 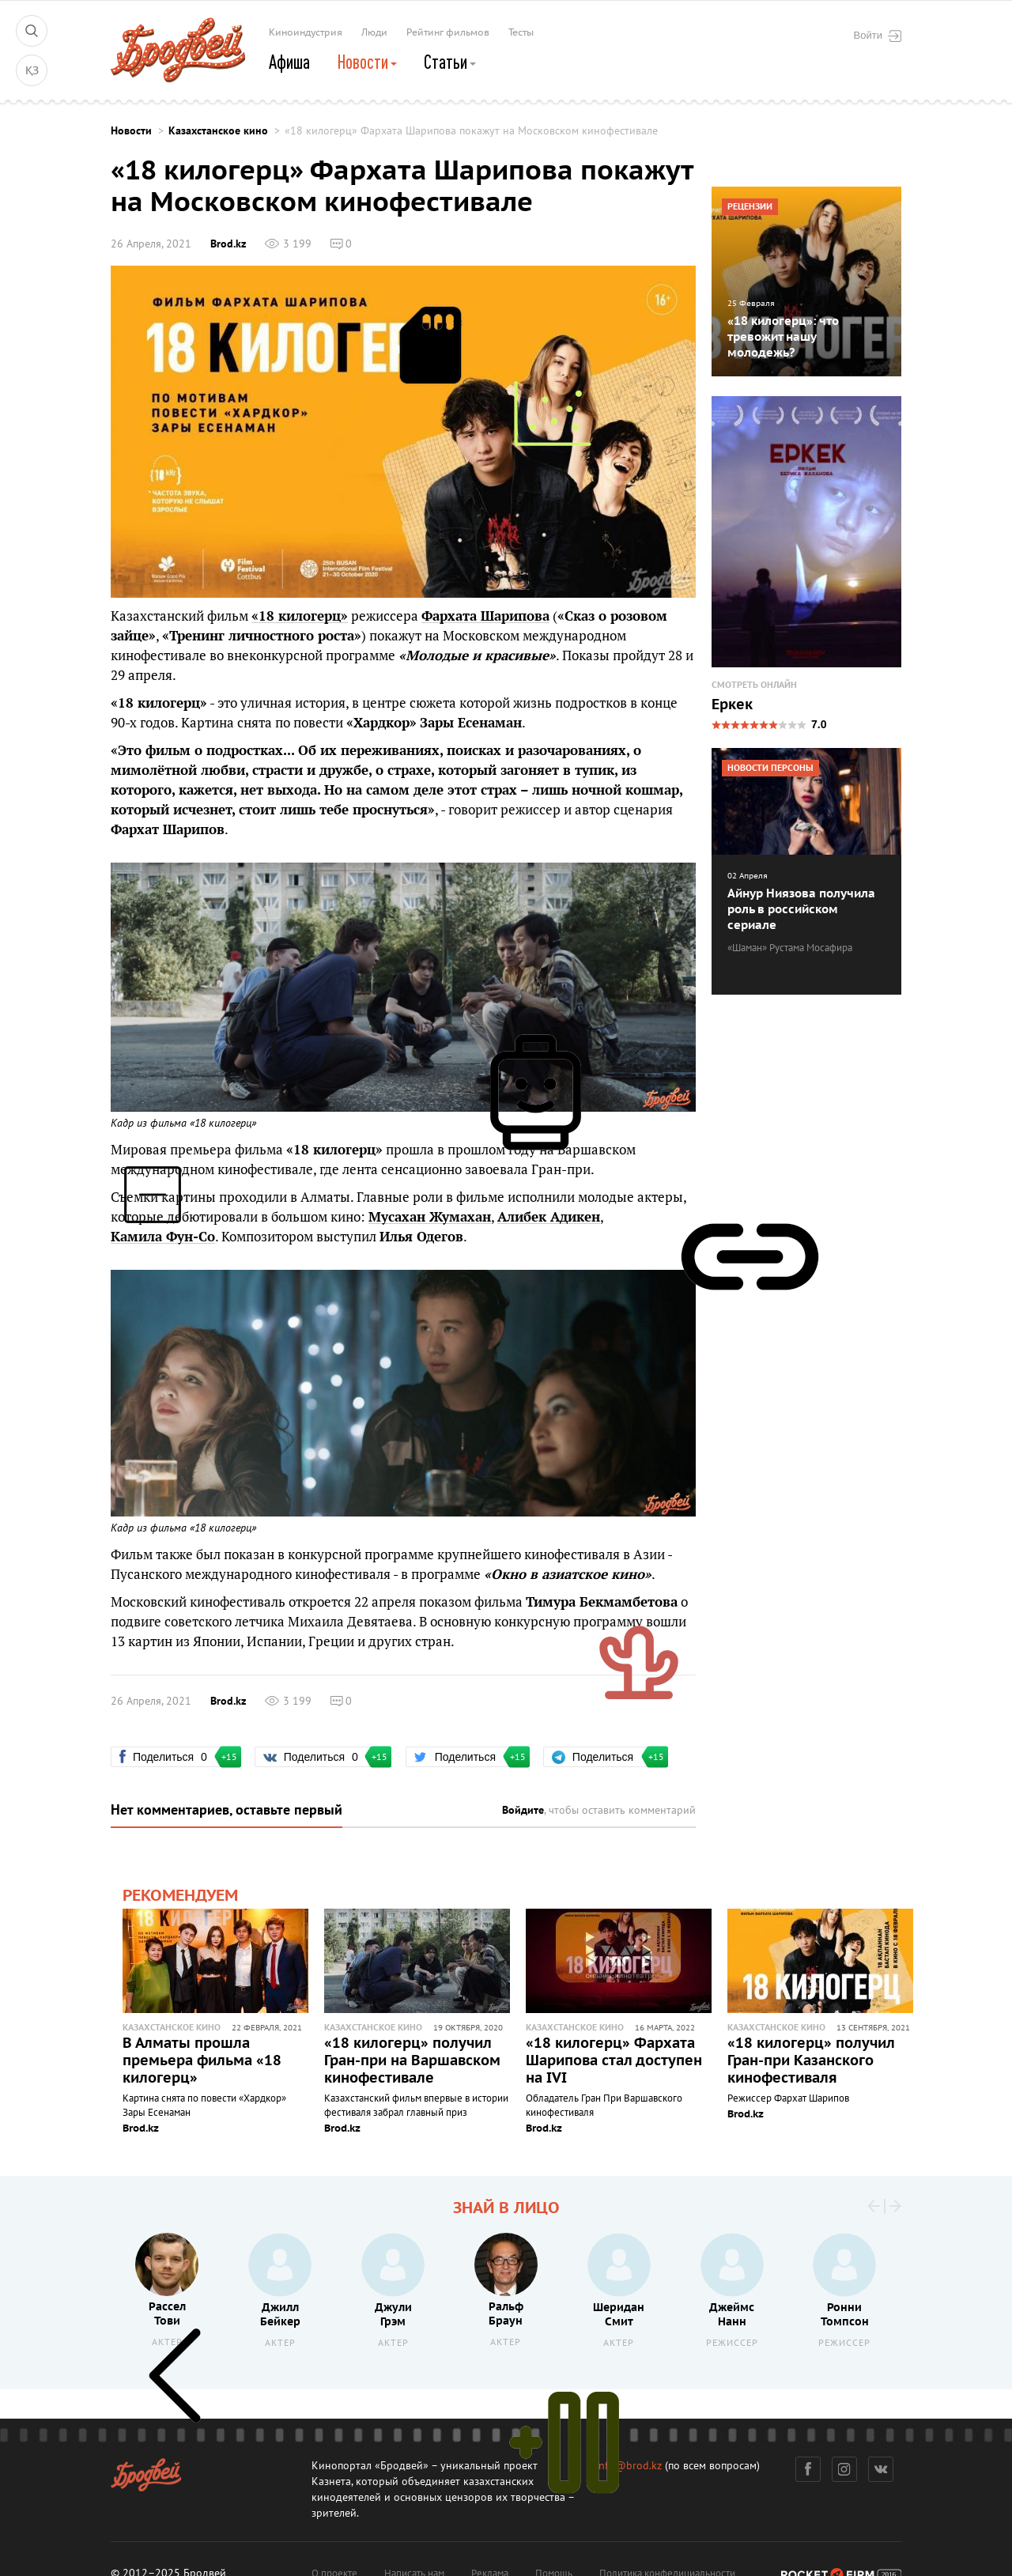 I want to click on view scatter plot data, so click(x=553, y=414).